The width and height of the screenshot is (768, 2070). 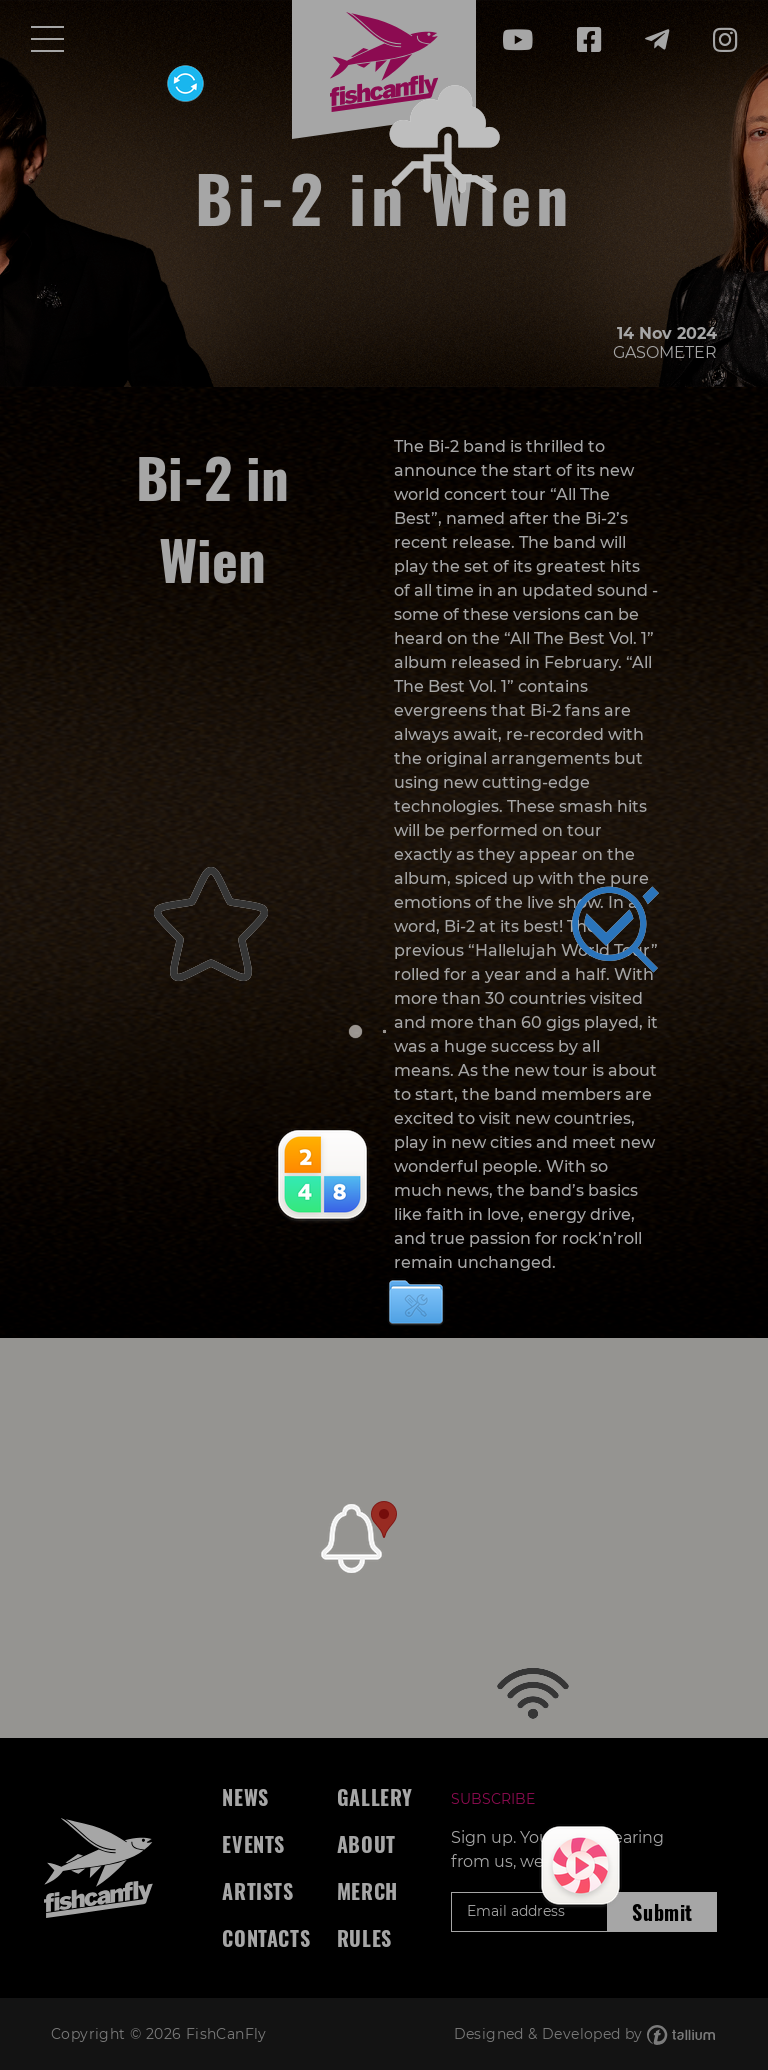 I want to click on open system configuration or setup assistant, so click(x=615, y=929).